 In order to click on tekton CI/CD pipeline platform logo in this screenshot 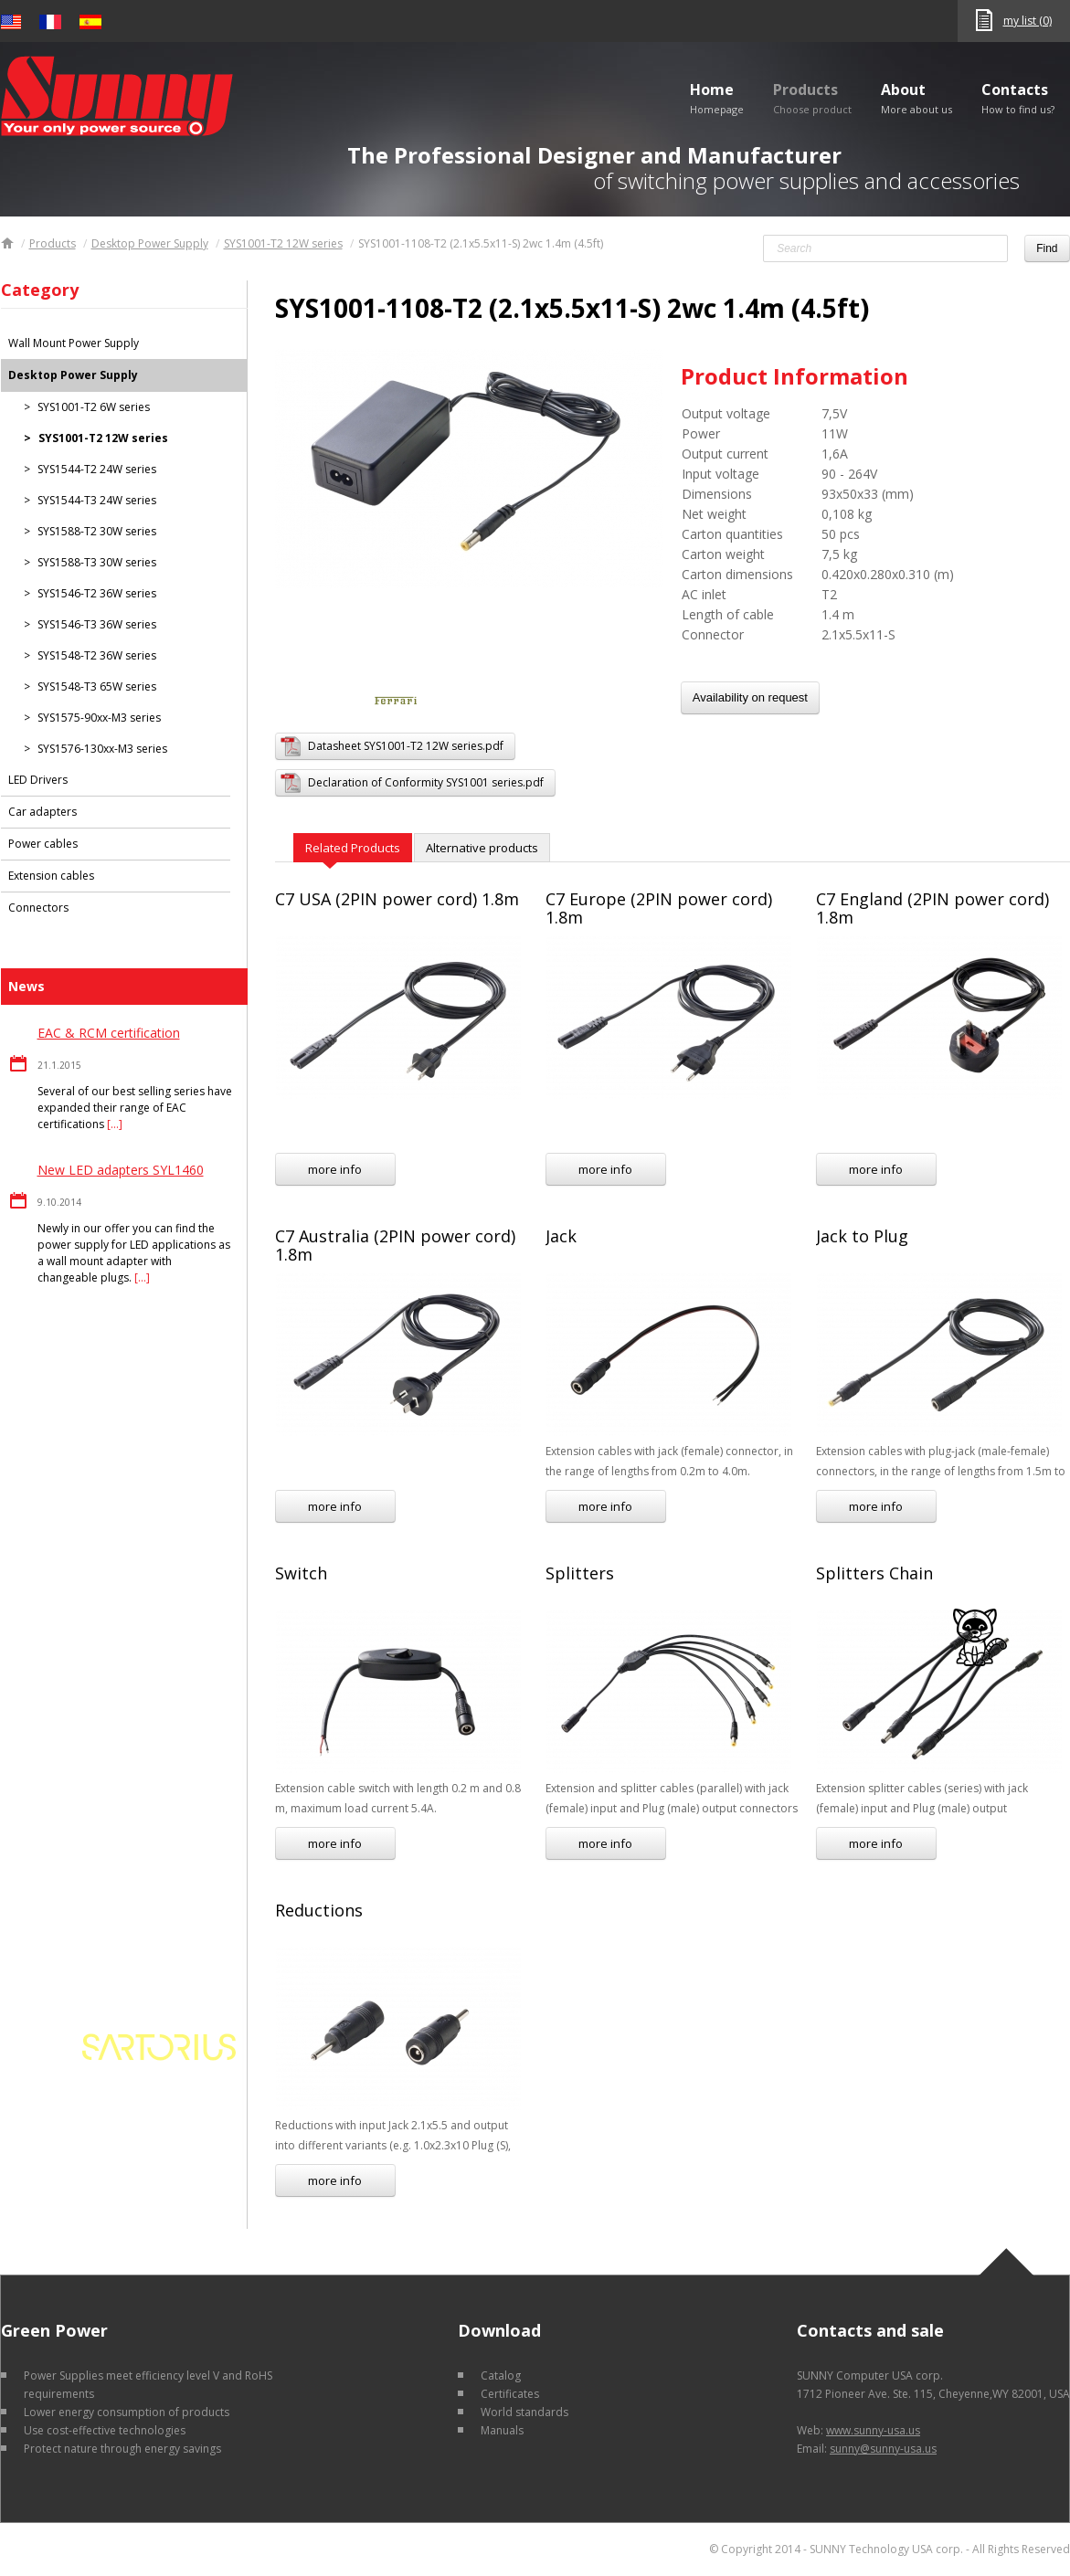, I will do `click(980, 1637)`.